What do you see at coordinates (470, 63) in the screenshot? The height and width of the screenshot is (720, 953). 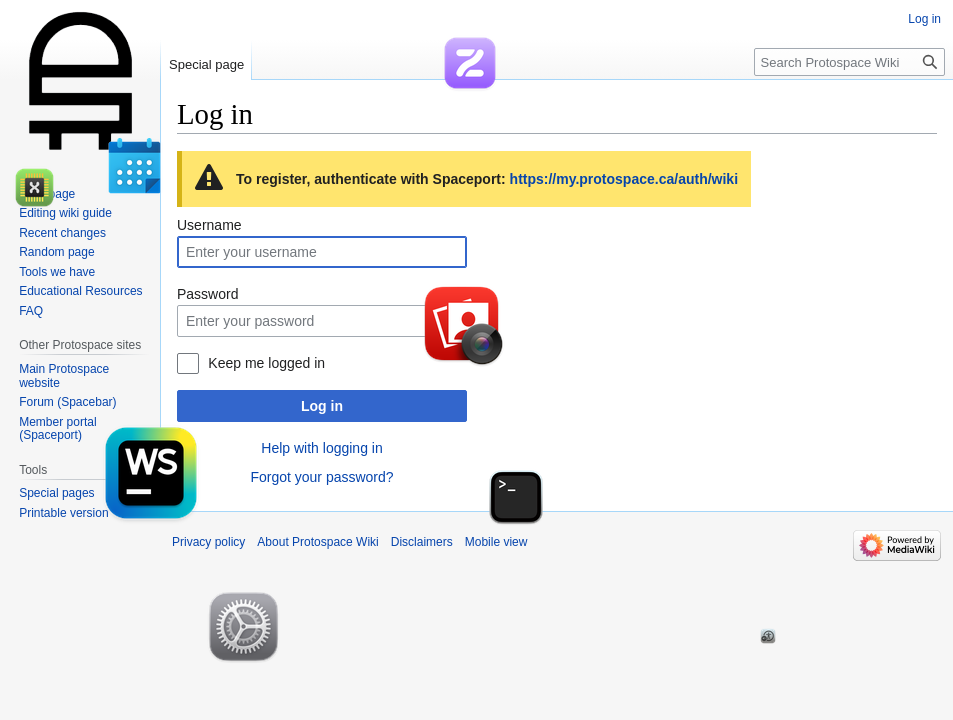 I see `open zen browser (twilight theme)` at bounding box center [470, 63].